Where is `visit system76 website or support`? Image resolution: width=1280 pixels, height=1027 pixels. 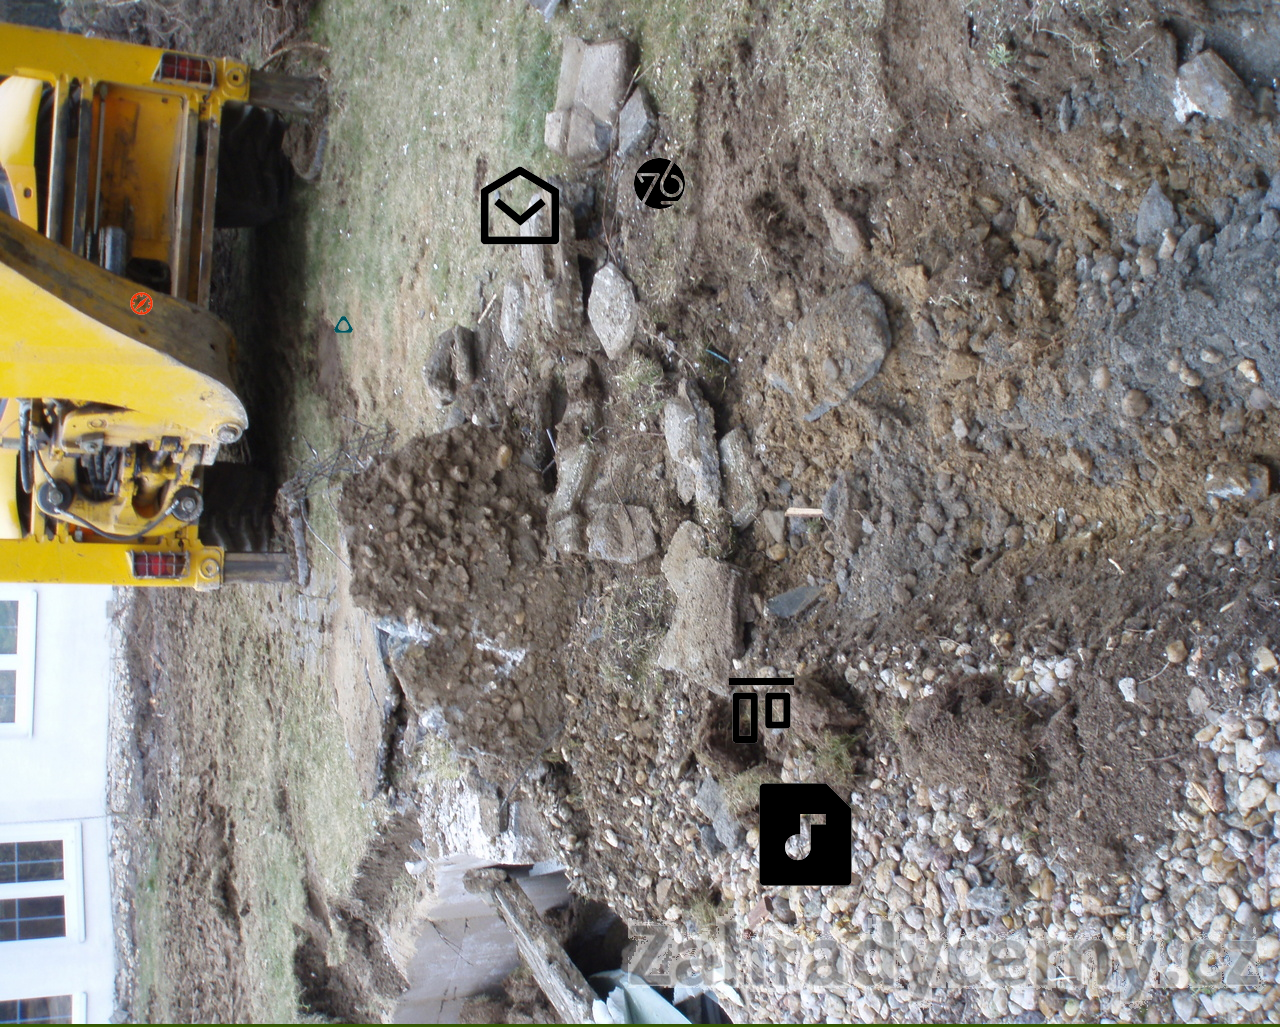 visit system76 website or support is located at coordinates (659, 183).